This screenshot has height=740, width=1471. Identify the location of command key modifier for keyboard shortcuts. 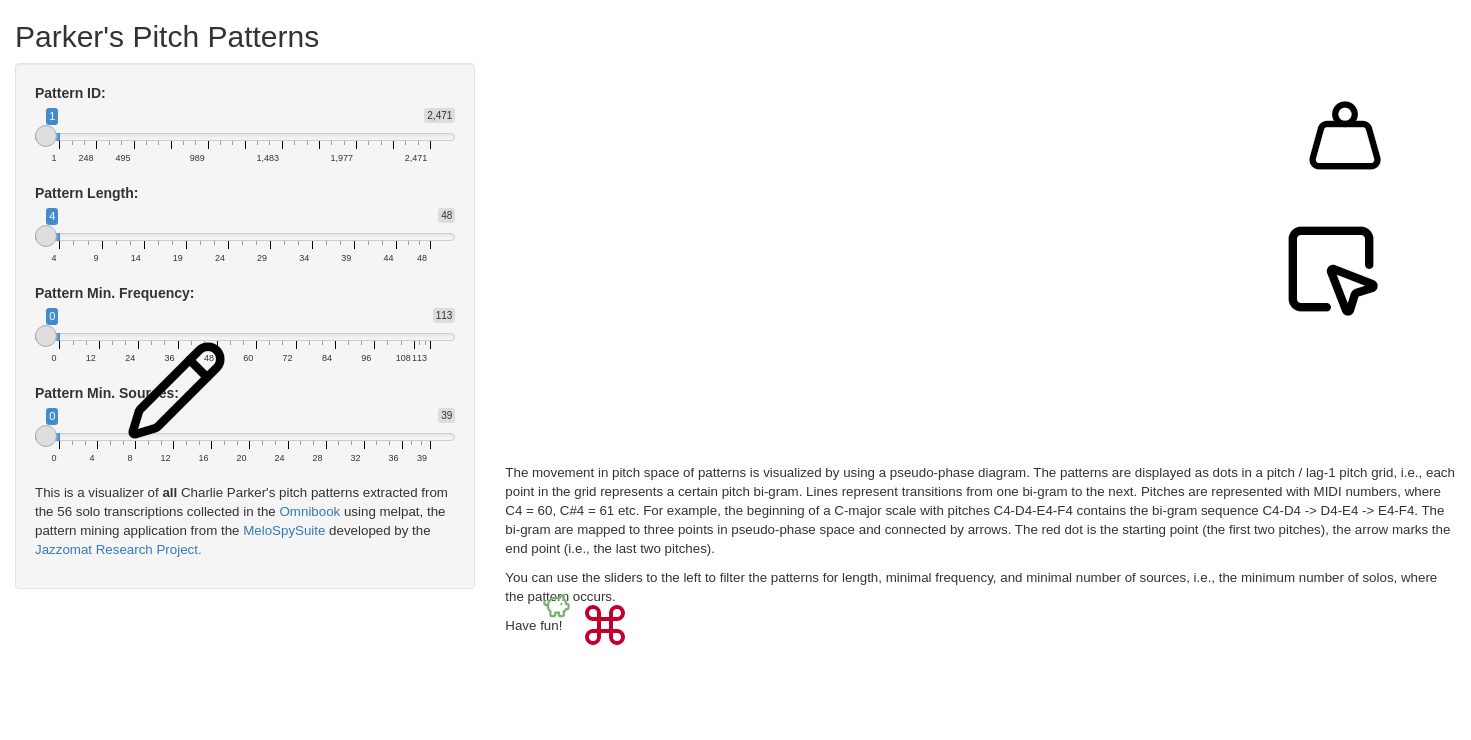
(605, 625).